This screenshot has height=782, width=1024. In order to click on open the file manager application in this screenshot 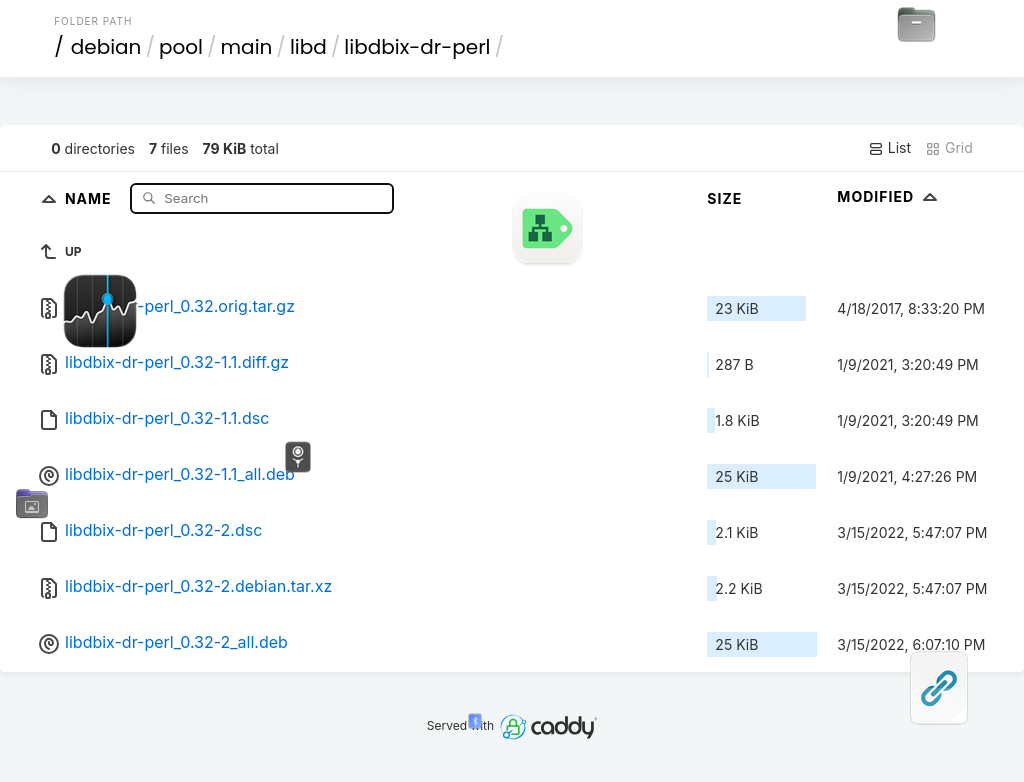, I will do `click(916, 24)`.